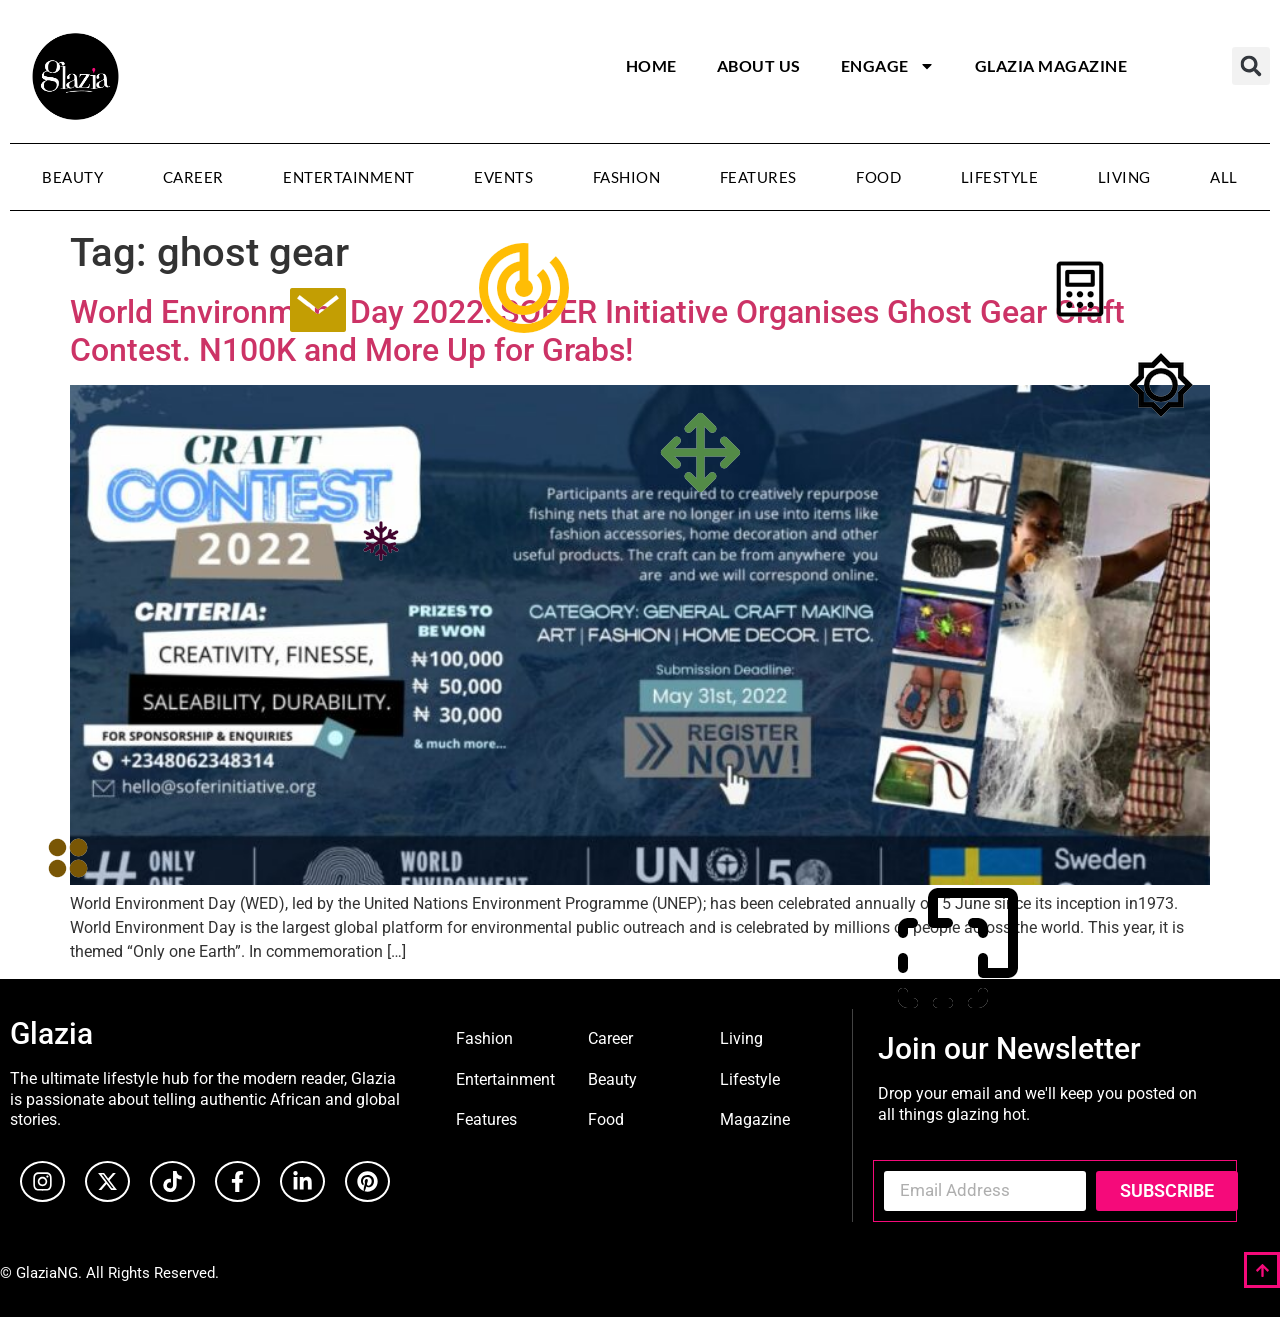  What do you see at coordinates (700, 452) in the screenshot?
I see `move or reposition an element` at bounding box center [700, 452].